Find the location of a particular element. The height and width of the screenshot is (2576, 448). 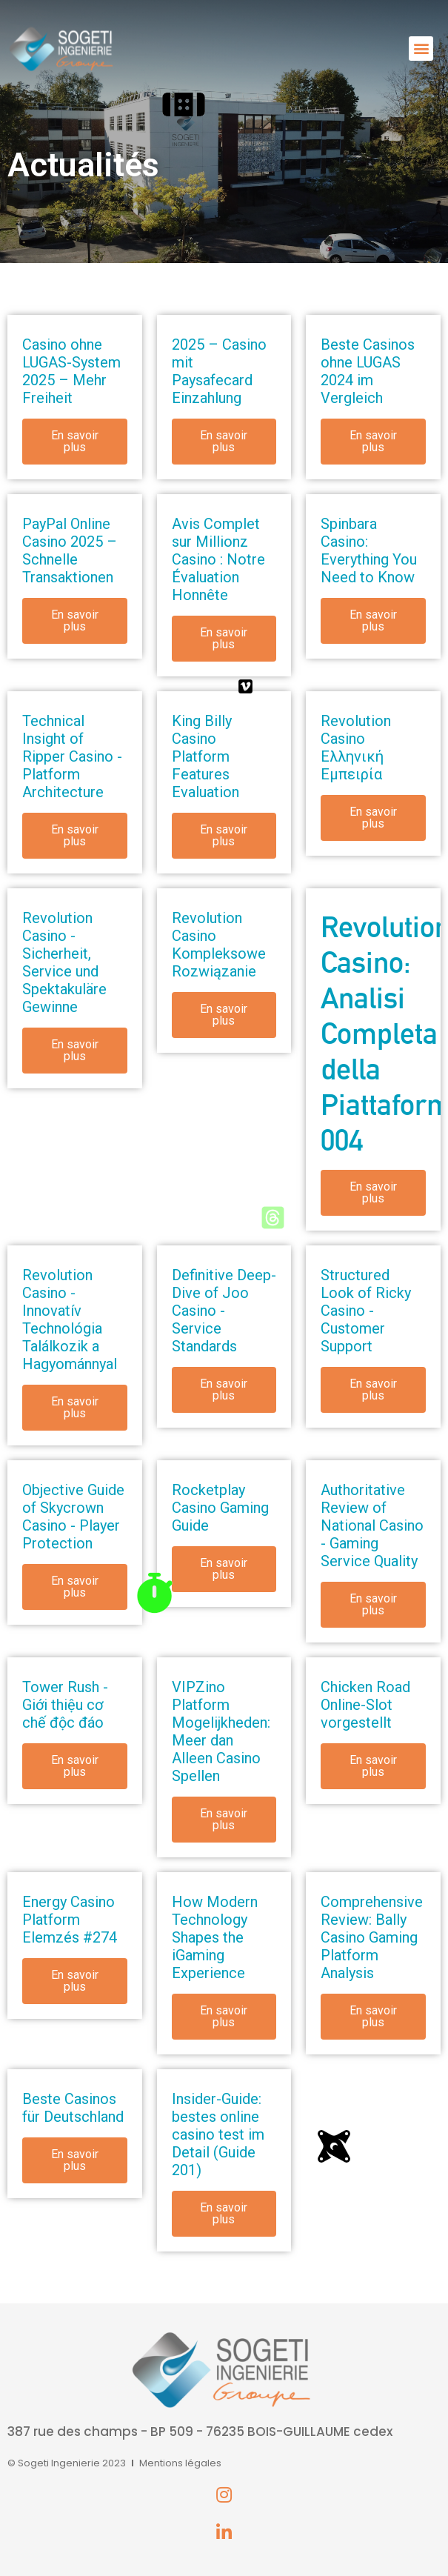

start or stop a timer is located at coordinates (154, 1593).